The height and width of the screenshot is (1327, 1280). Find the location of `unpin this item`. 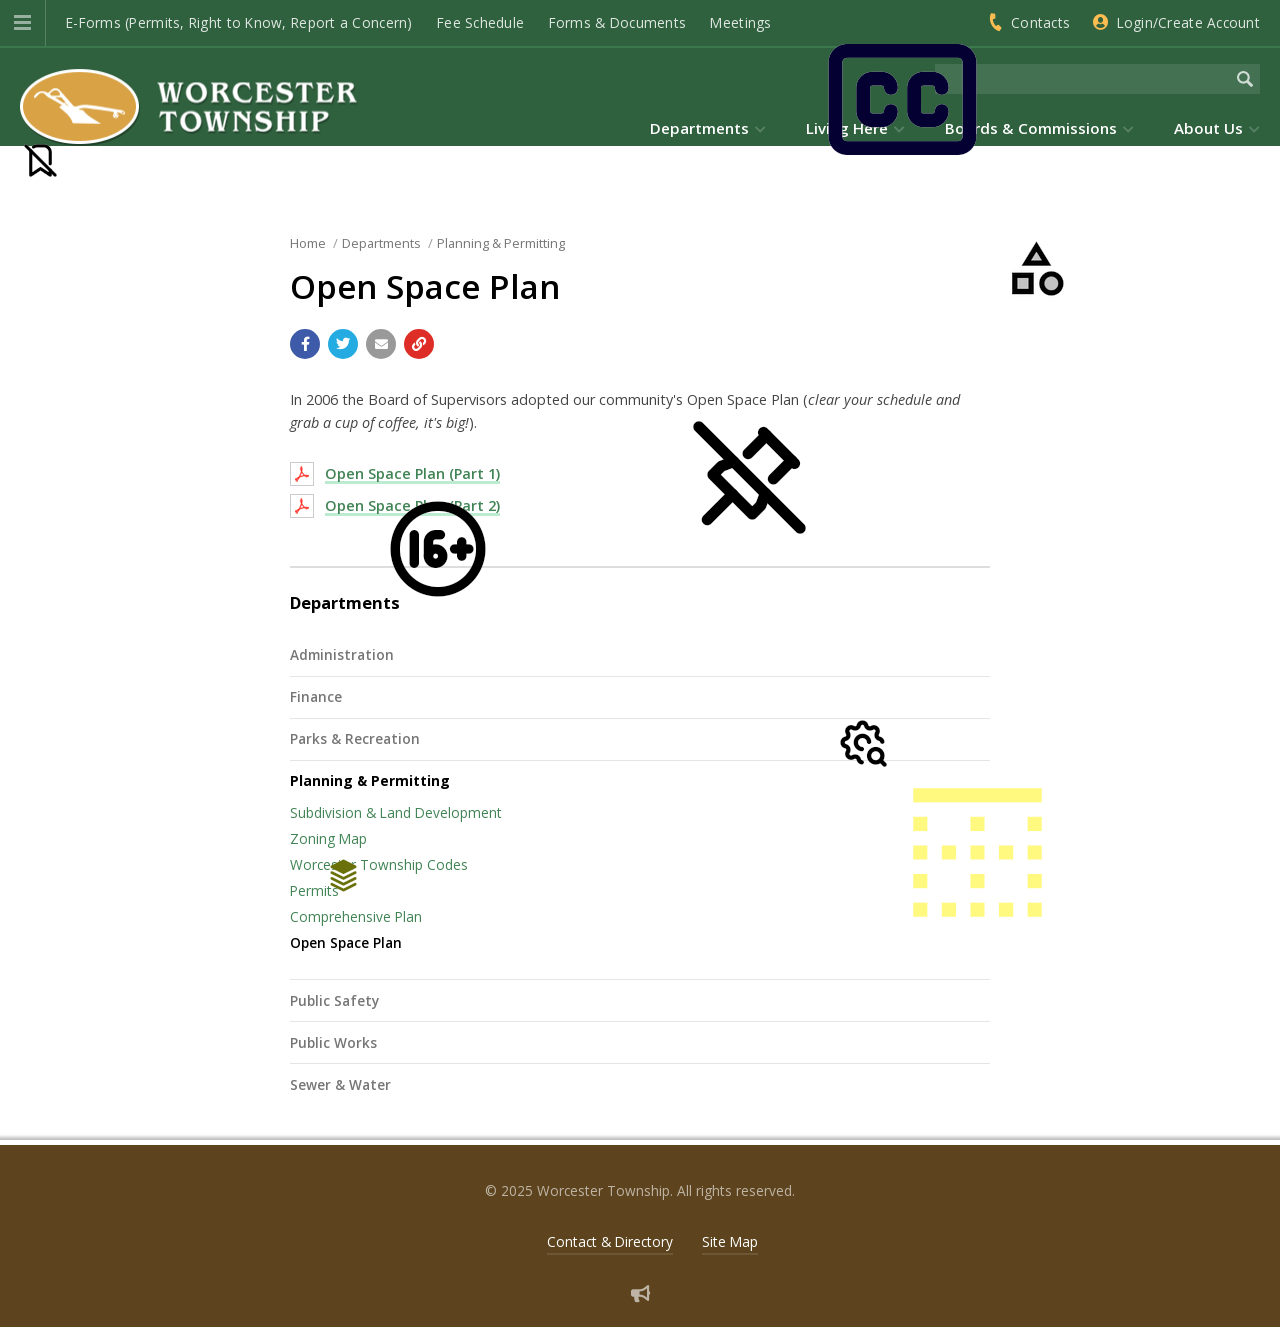

unpin this item is located at coordinates (749, 477).